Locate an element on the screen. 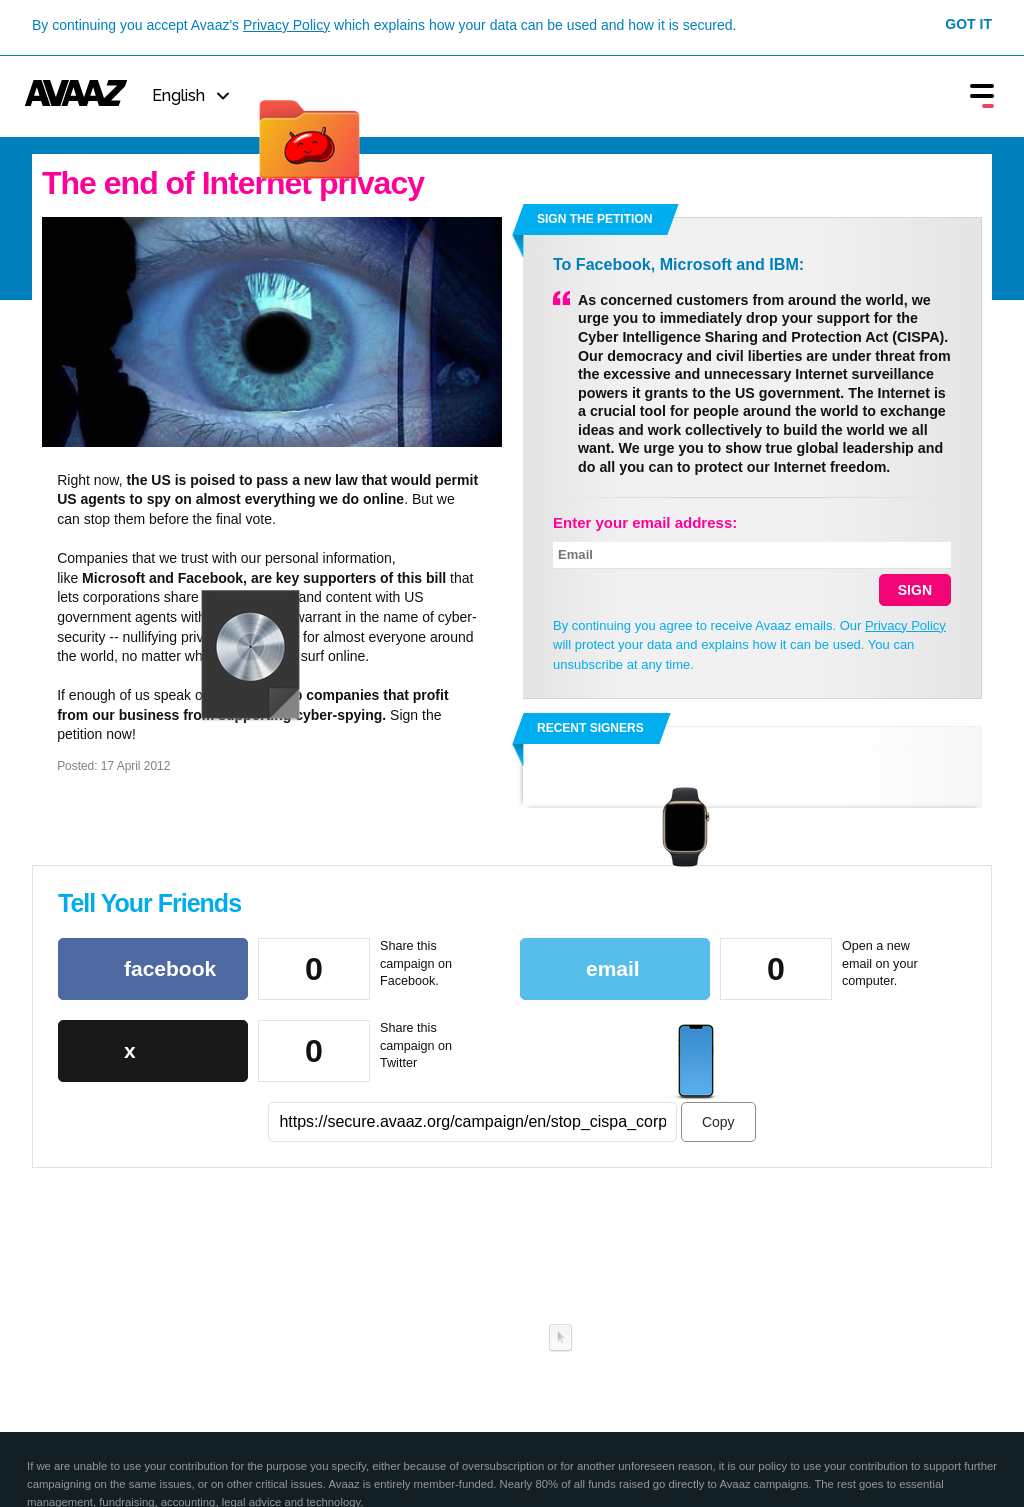 The image size is (1024, 1507). apple watch series 9 device icon is located at coordinates (685, 827).